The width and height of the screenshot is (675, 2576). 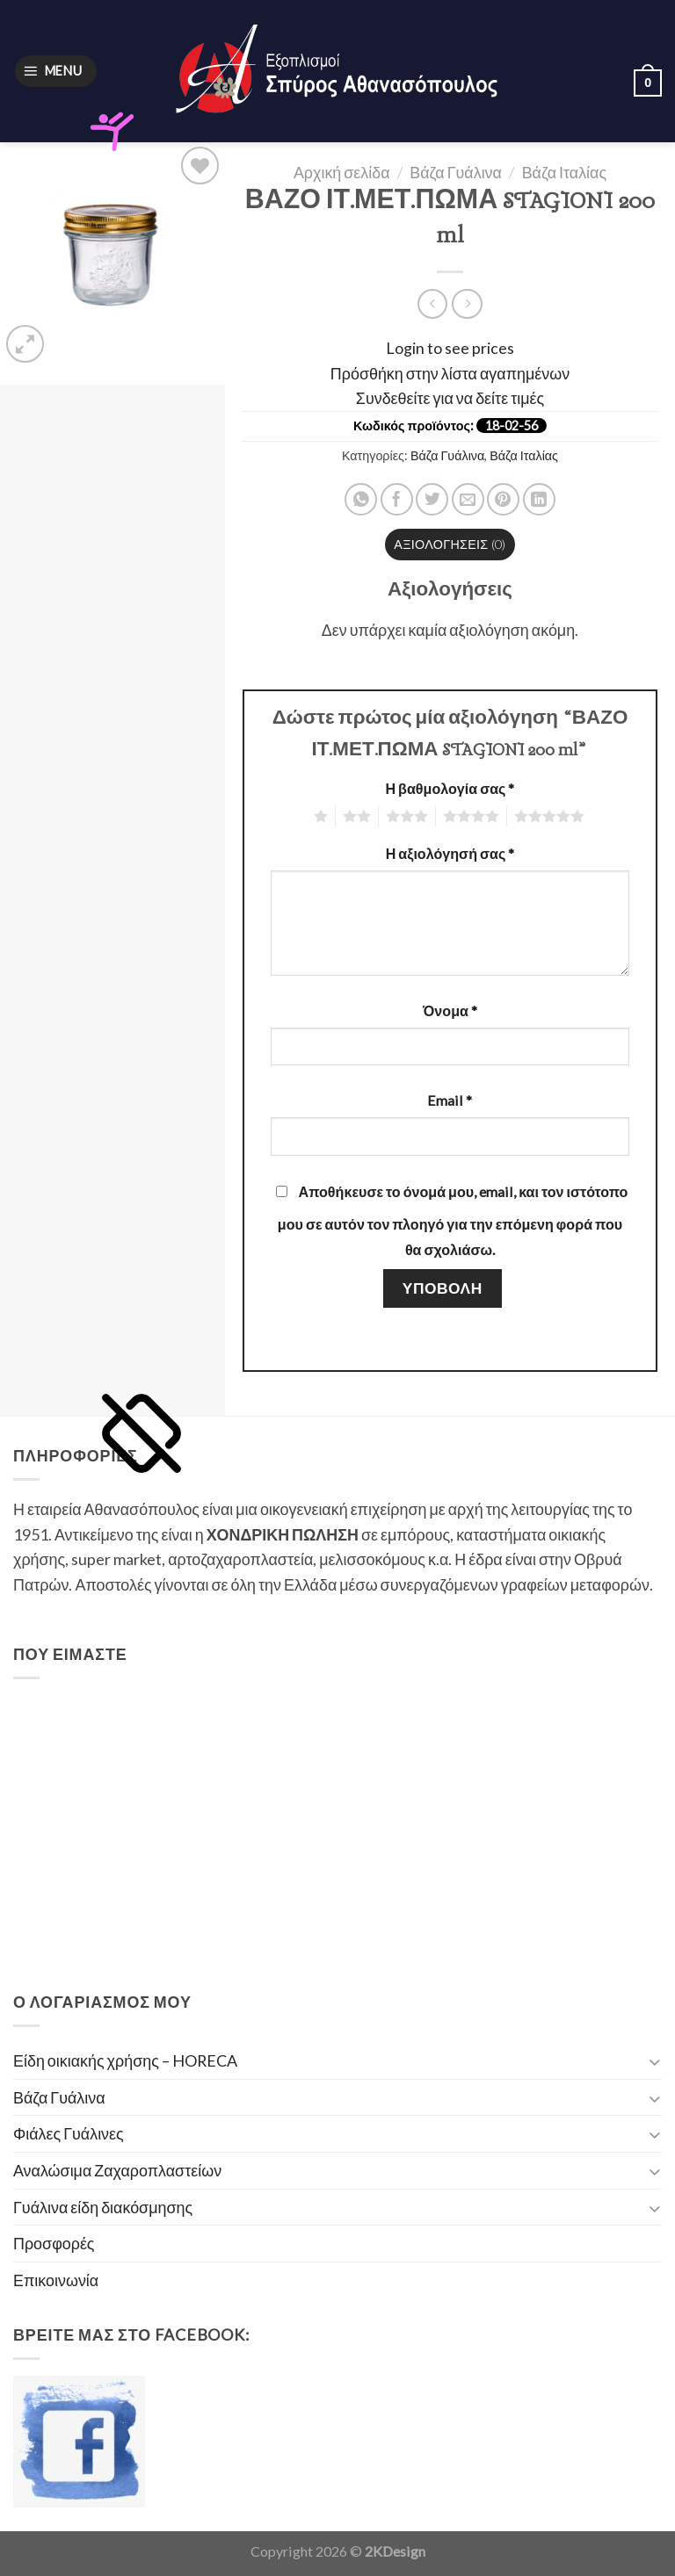 I want to click on disabled or inactive diamond shape element, so click(x=142, y=1433).